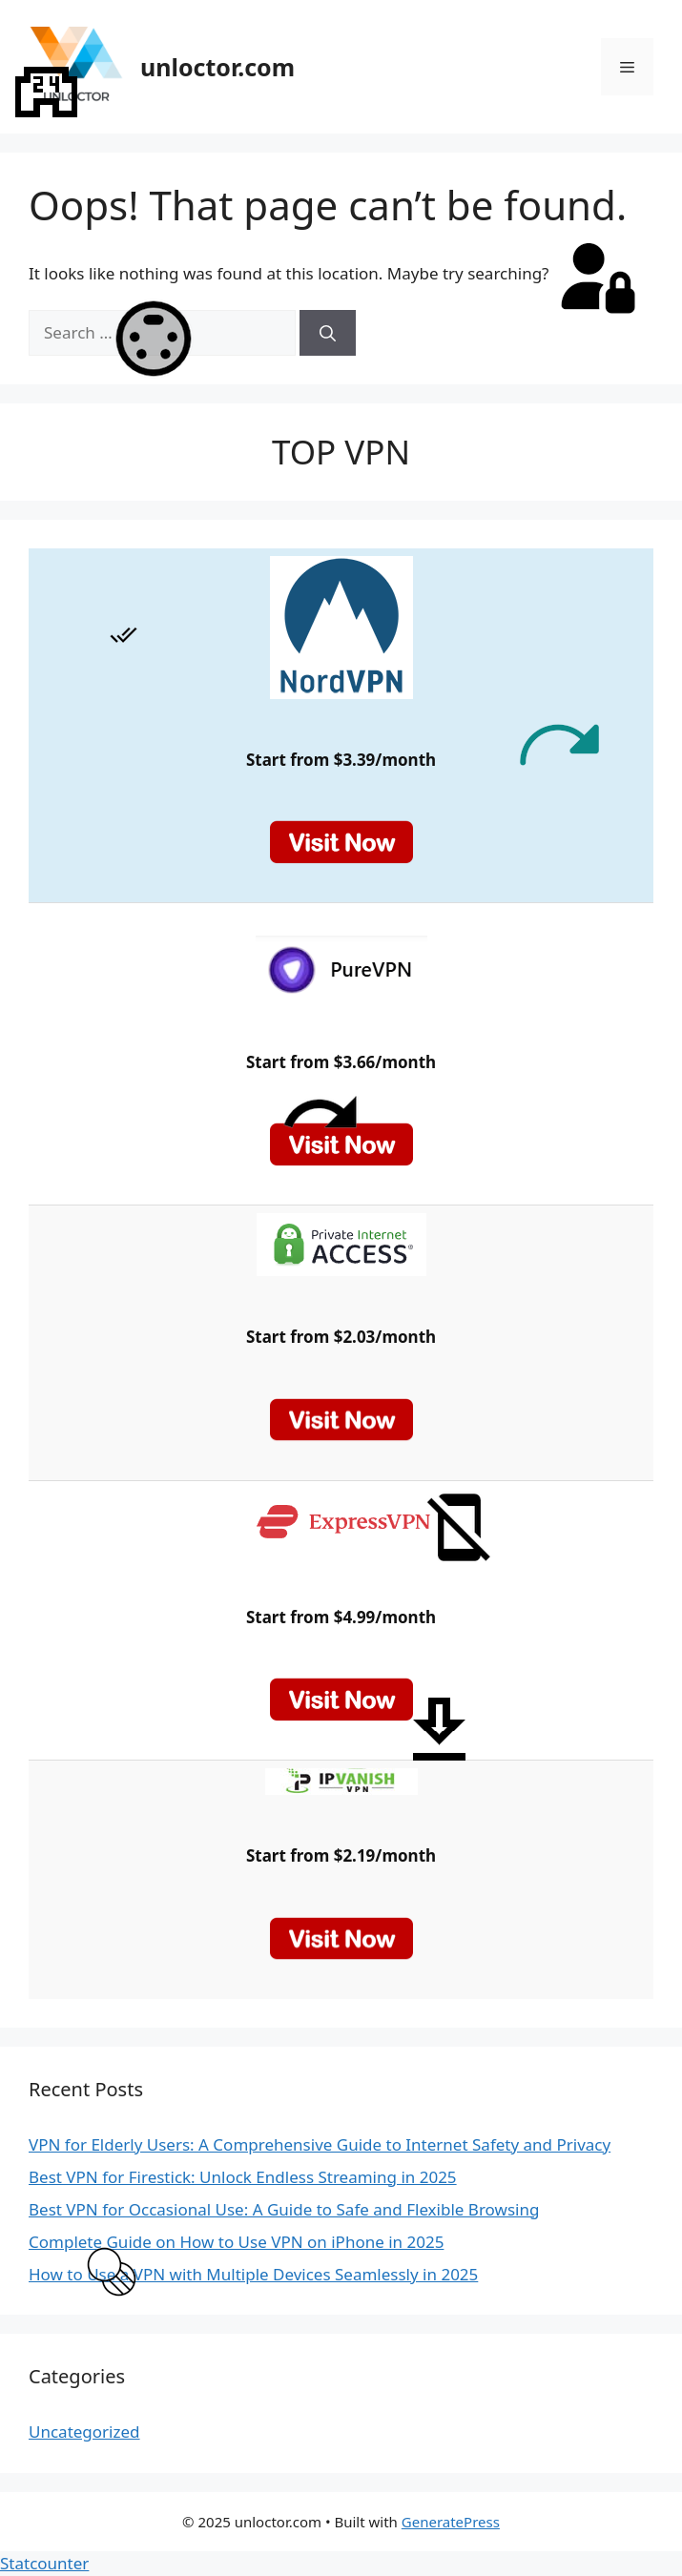  Describe the element at coordinates (154, 339) in the screenshot. I see `configure s-video input settings` at that location.